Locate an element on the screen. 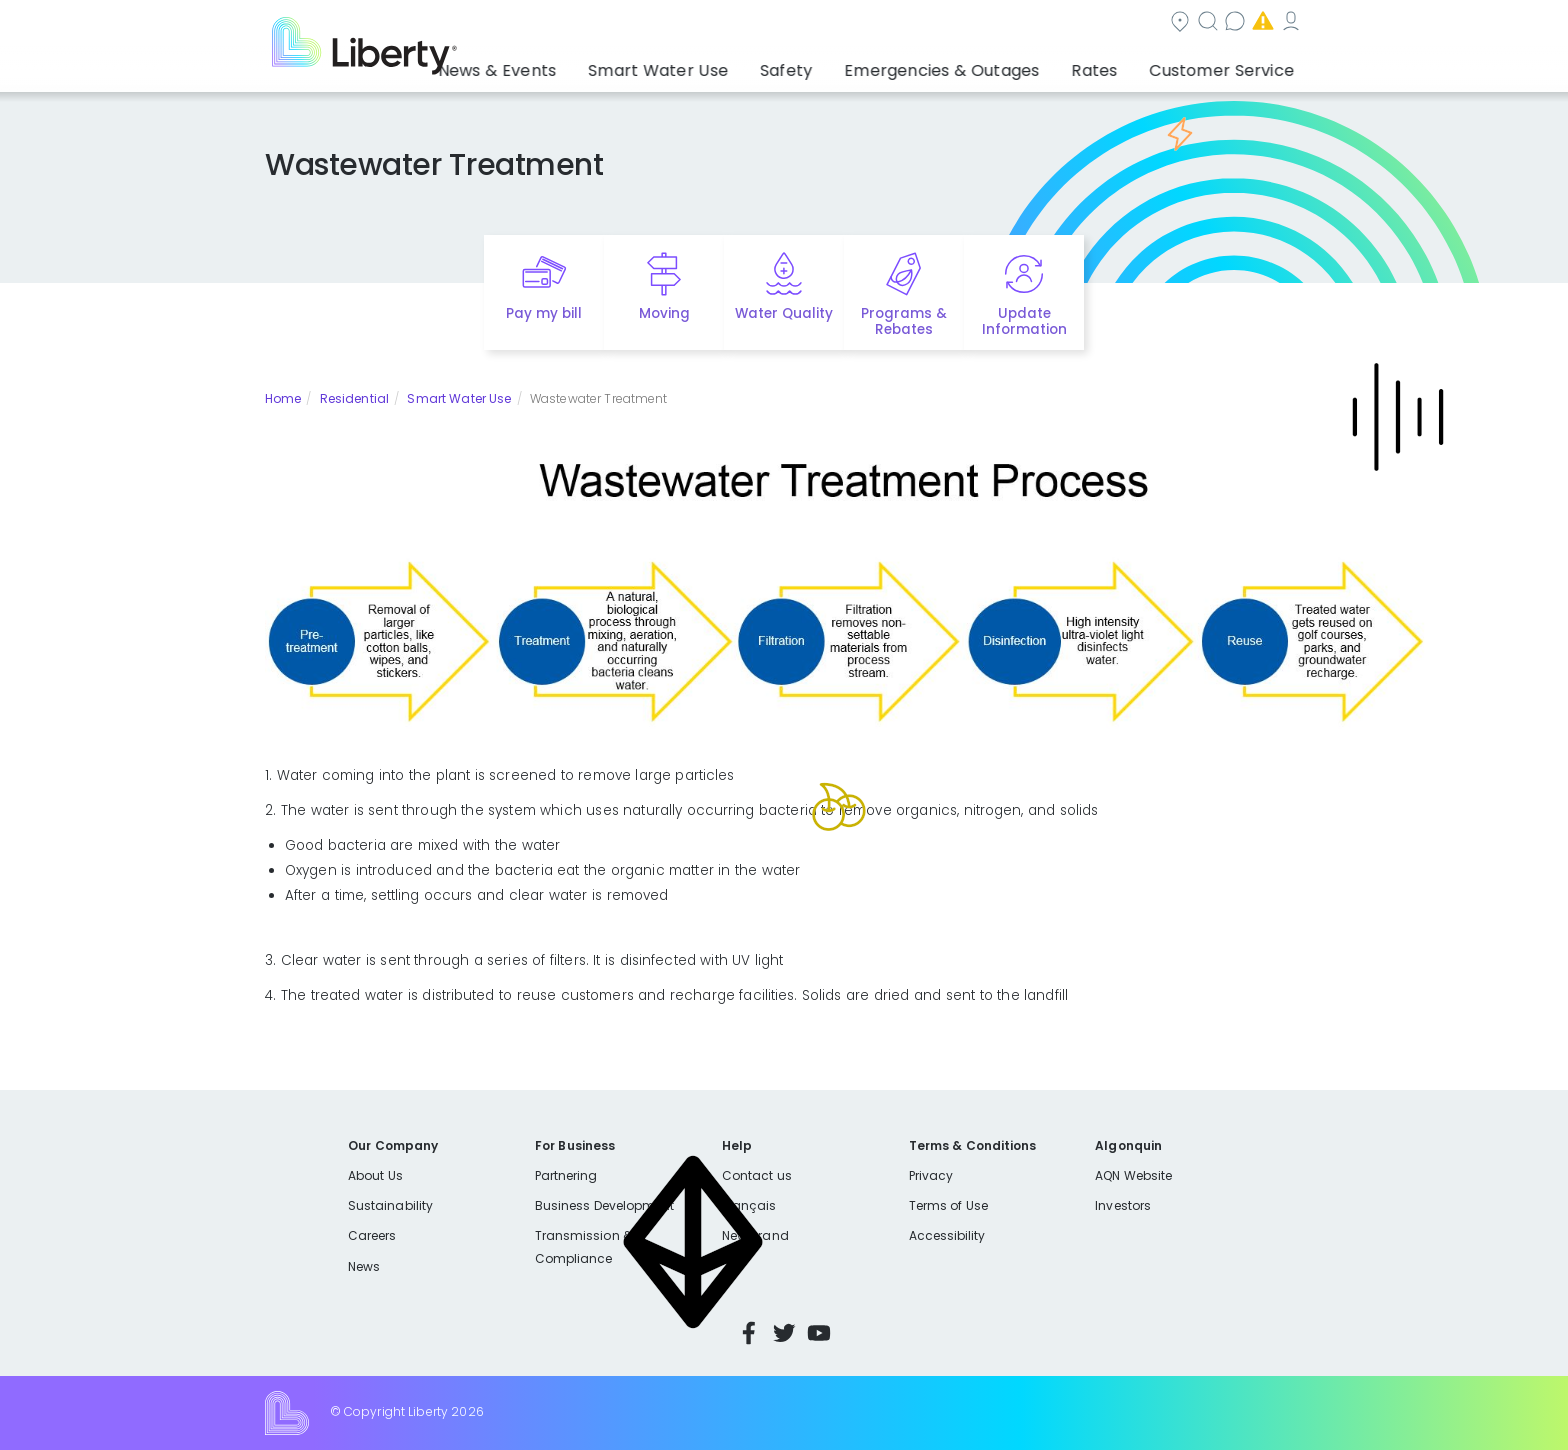  indicates fast or instant action is located at coordinates (1180, 134).